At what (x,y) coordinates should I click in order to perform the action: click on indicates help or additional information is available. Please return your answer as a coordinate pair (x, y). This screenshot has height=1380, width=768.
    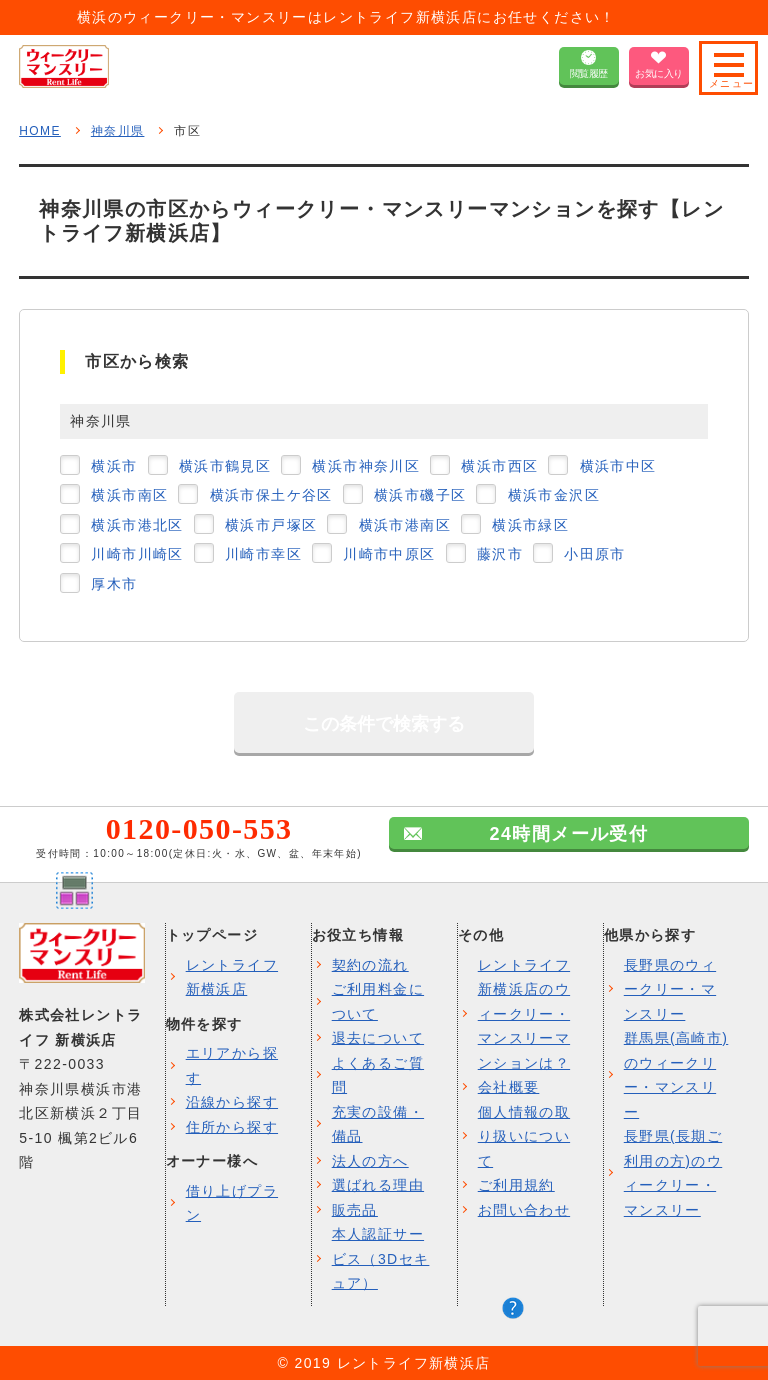
    Looking at the image, I should click on (513, 1308).